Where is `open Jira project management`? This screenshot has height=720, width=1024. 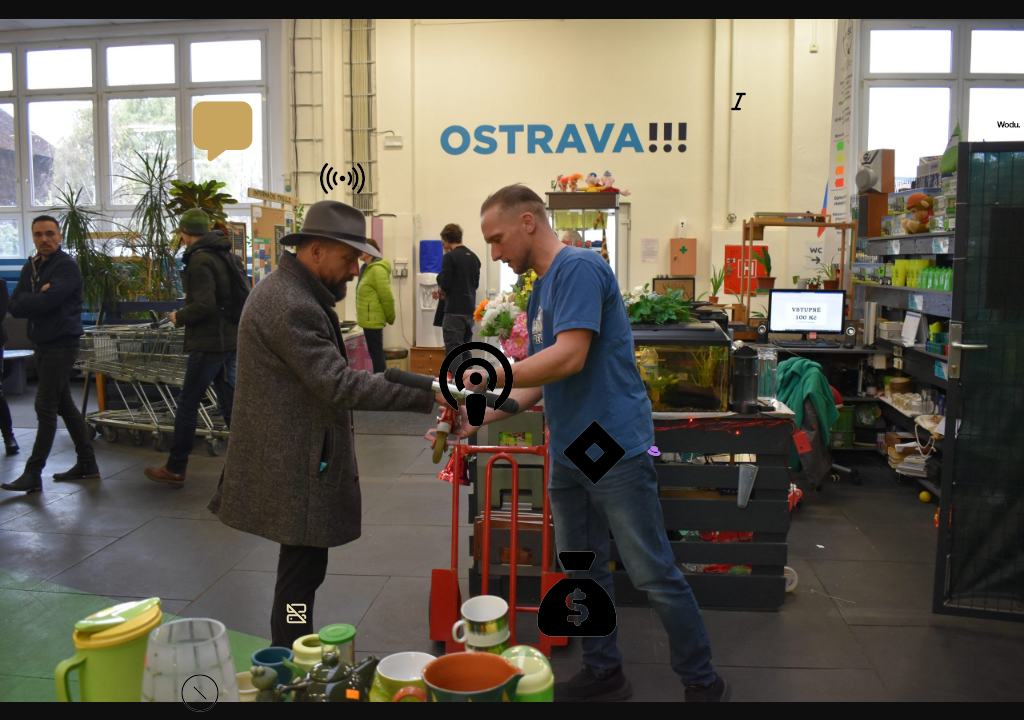
open Jira project management is located at coordinates (594, 452).